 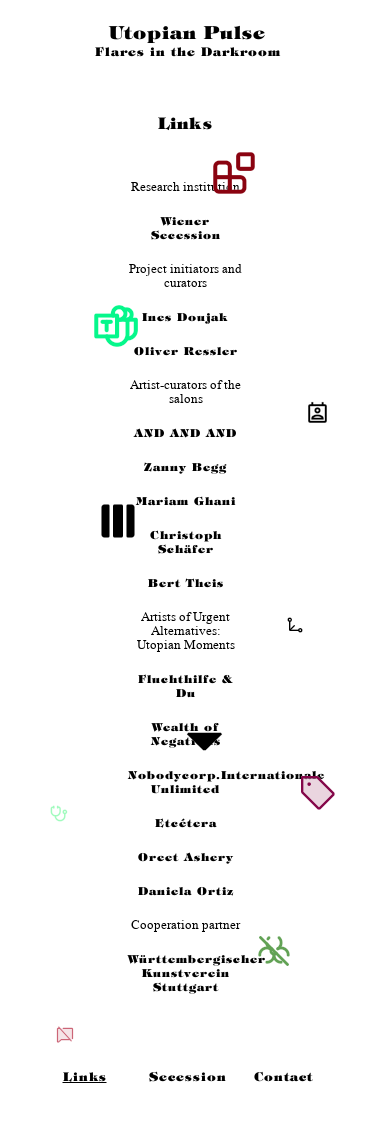 I want to click on adjust 3d scale or dimensions, so click(x=295, y=625).